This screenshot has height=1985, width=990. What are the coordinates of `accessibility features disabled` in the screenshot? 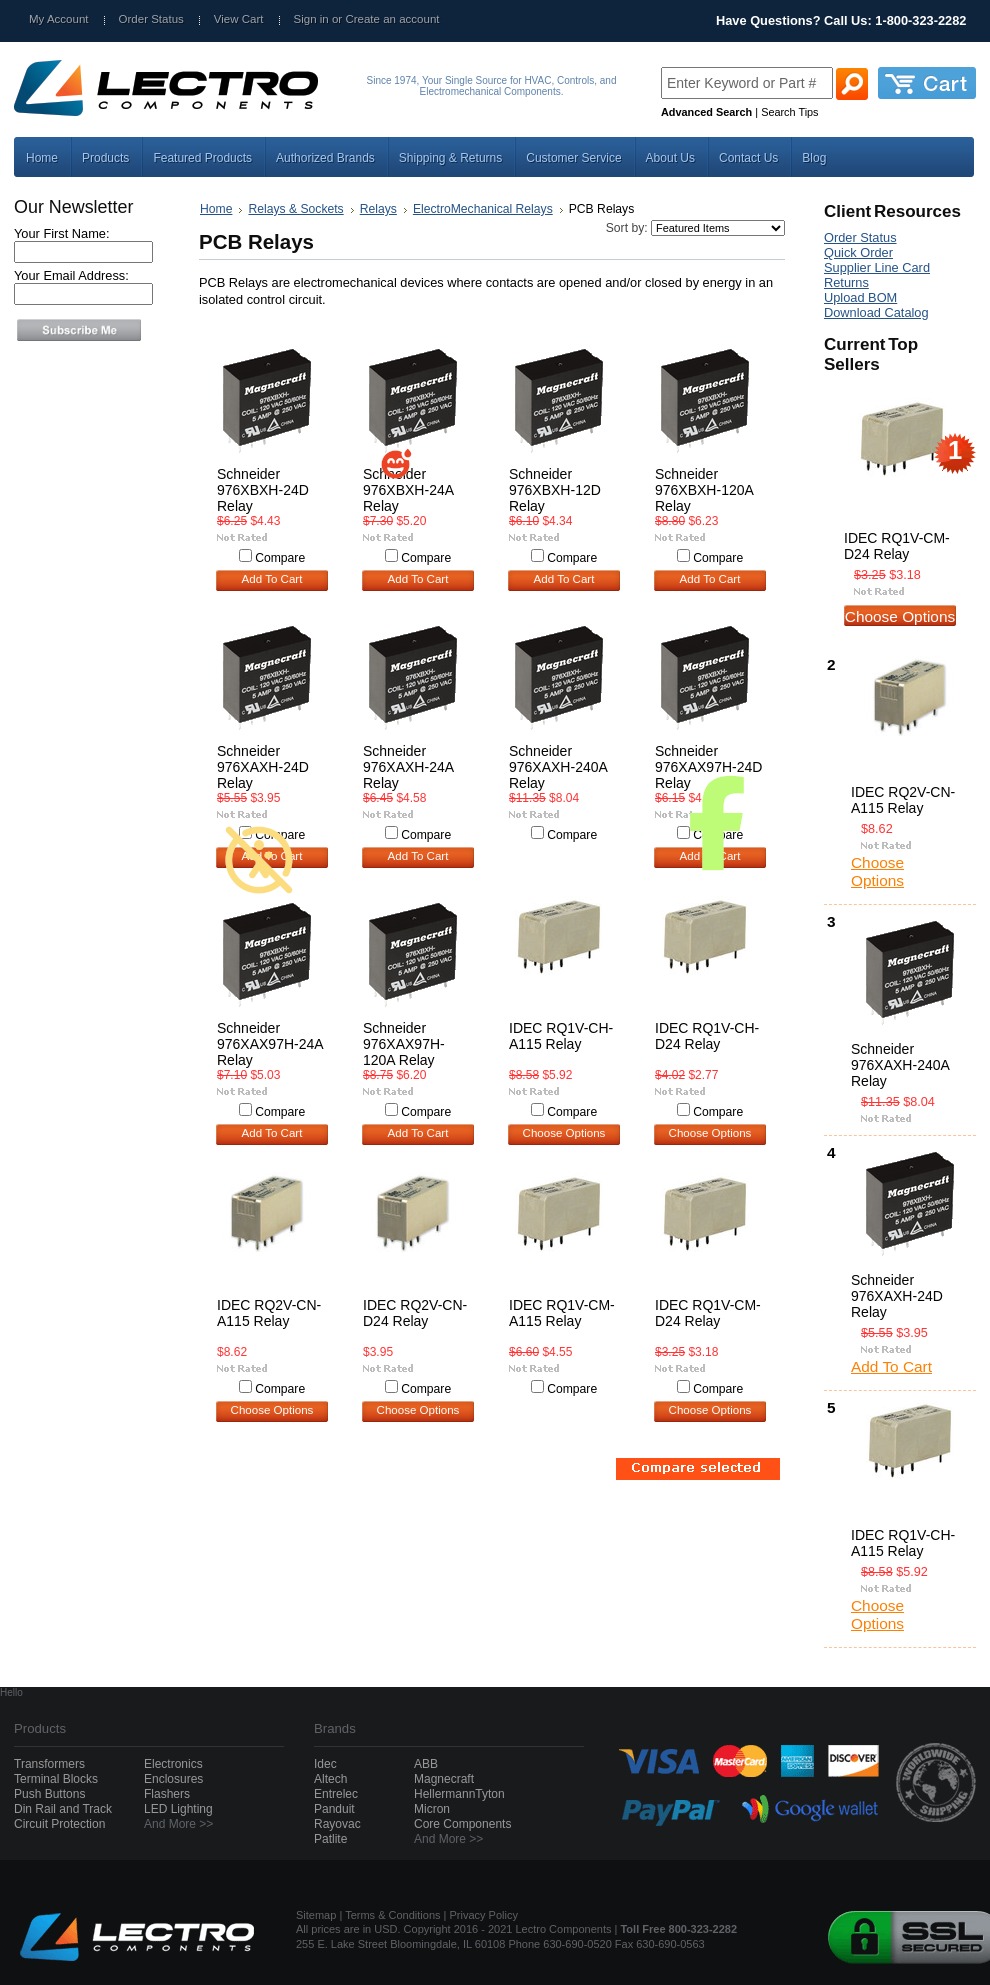 It's located at (259, 860).